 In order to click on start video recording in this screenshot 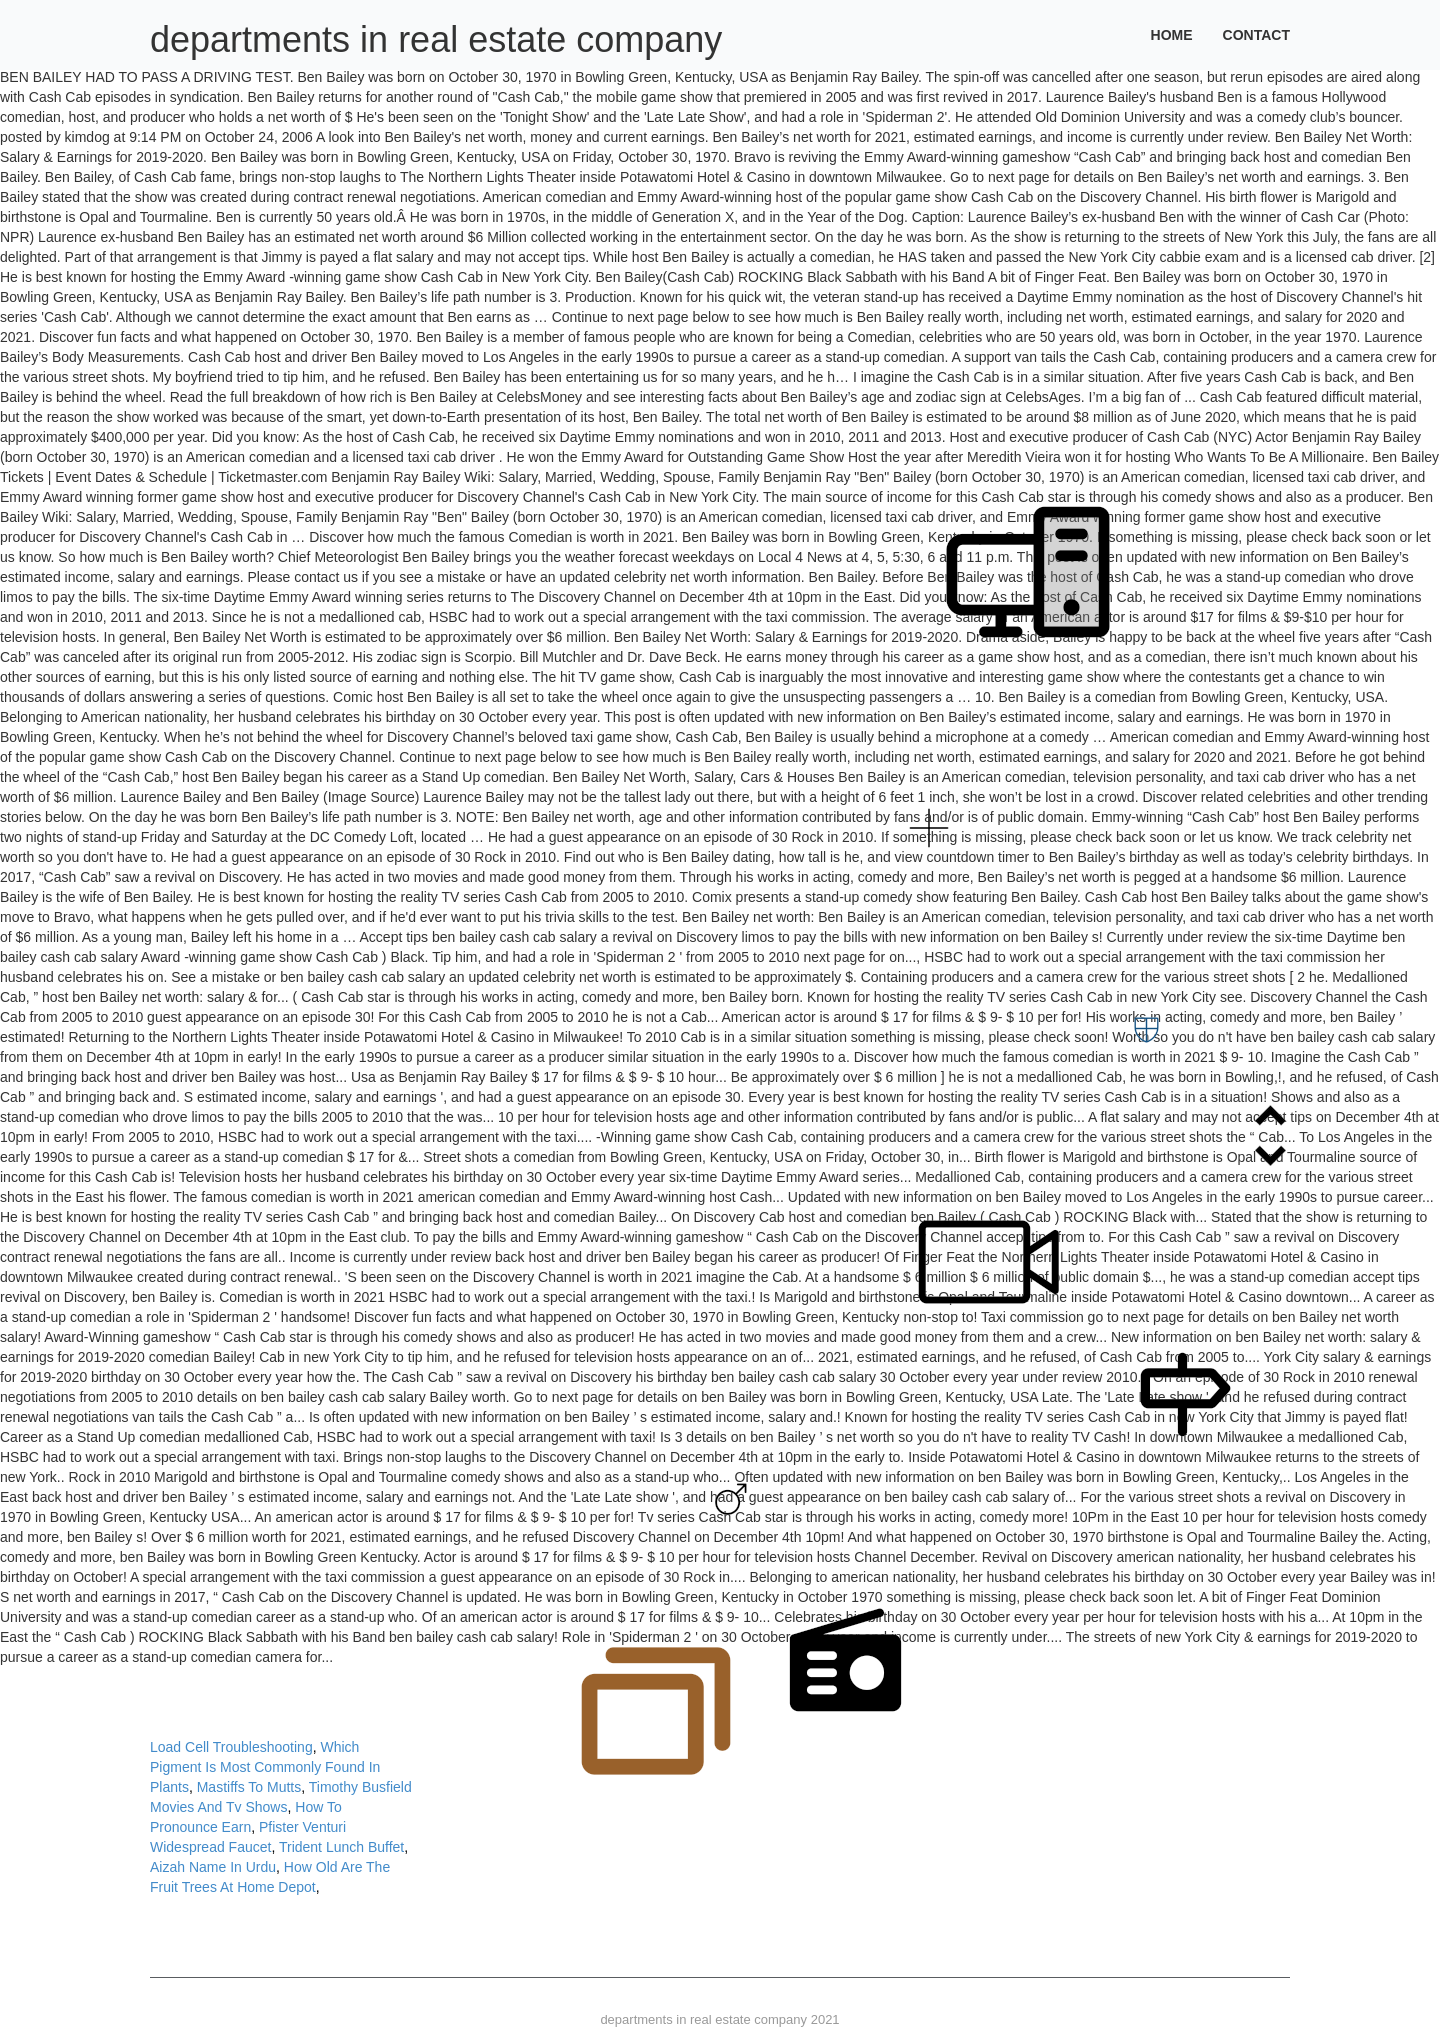, I will do `click(984, 1262)`.